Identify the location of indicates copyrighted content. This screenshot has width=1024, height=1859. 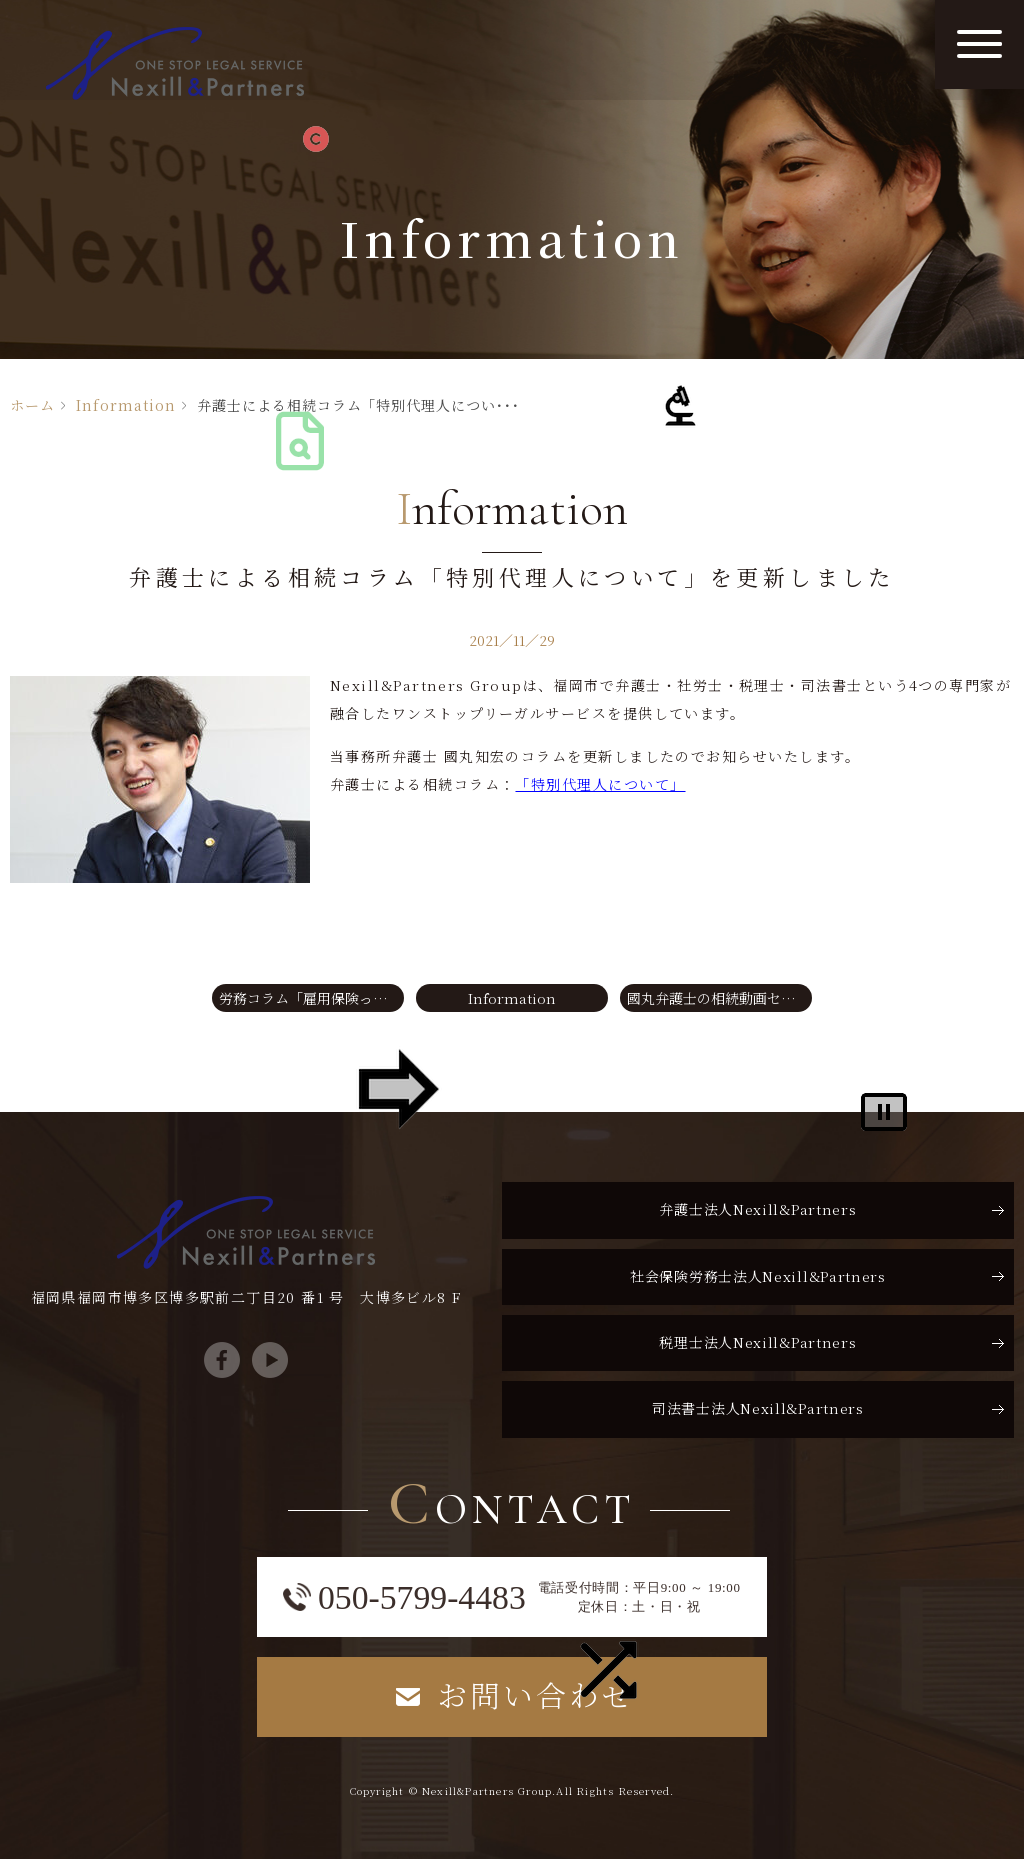
(316, 139).